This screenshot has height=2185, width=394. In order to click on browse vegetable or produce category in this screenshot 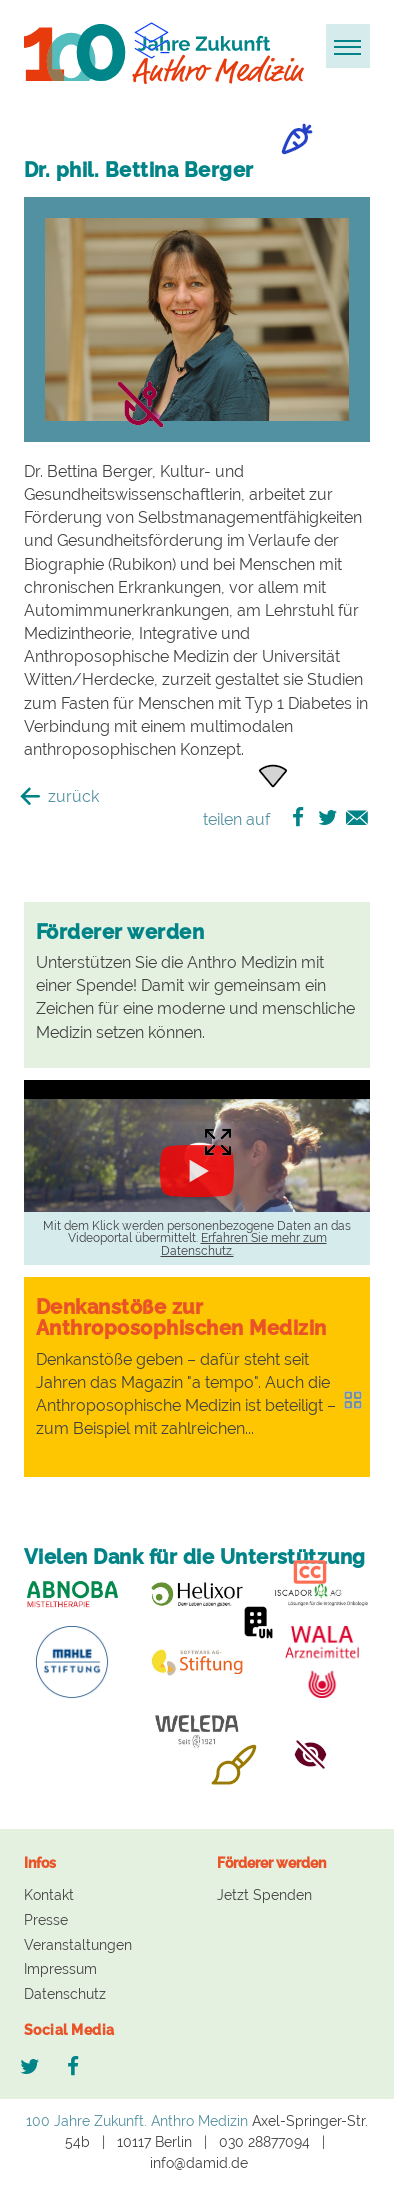, I will do `click(296, 139)`.